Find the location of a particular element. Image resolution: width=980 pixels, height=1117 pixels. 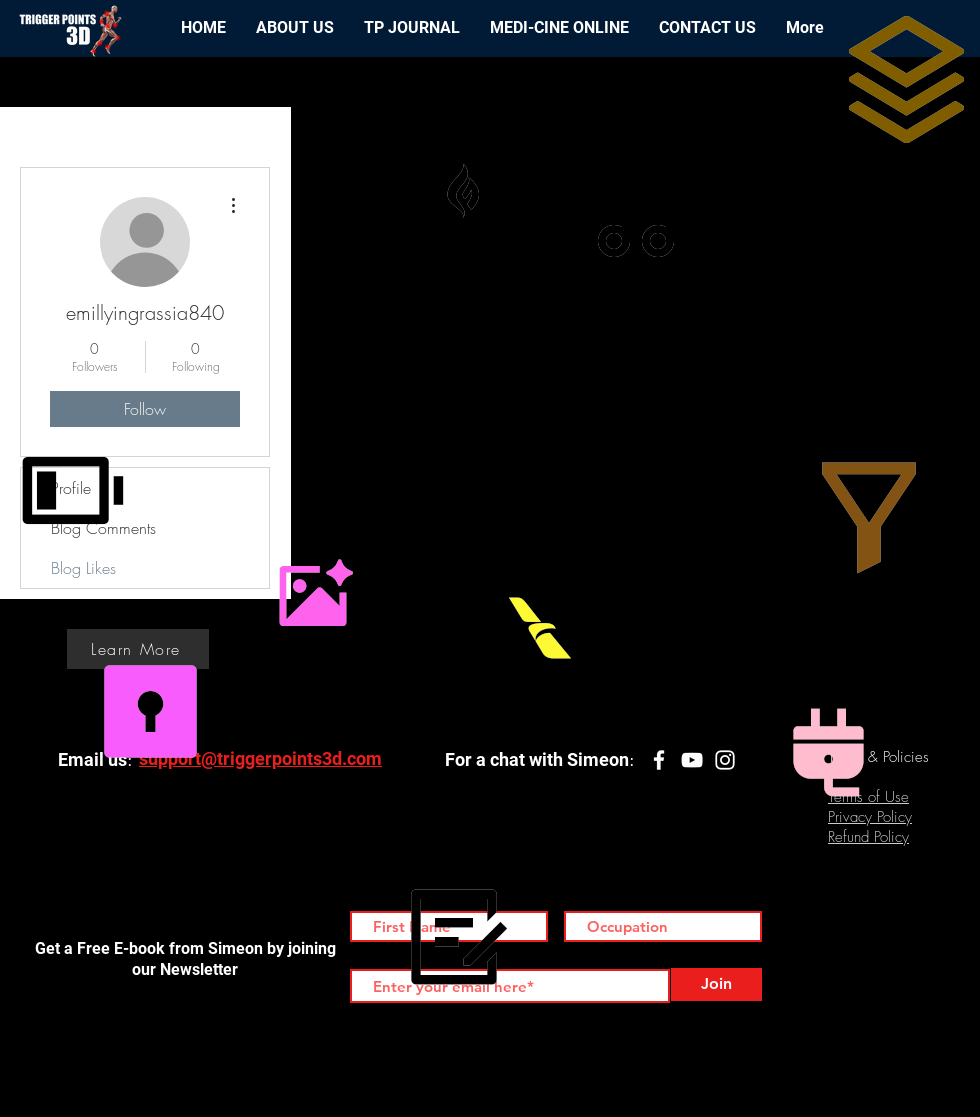

view stacked layers or content is located at coordinates (906, 81).